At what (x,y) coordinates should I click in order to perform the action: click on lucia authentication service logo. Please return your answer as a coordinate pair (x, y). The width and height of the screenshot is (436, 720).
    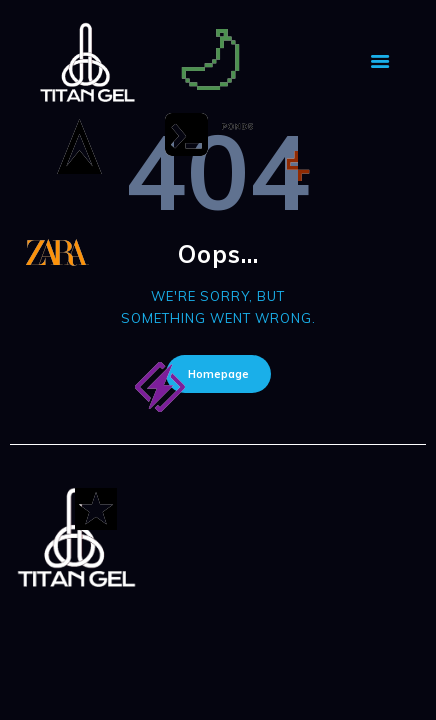
    Looking at the image, I should click on (79, 146).